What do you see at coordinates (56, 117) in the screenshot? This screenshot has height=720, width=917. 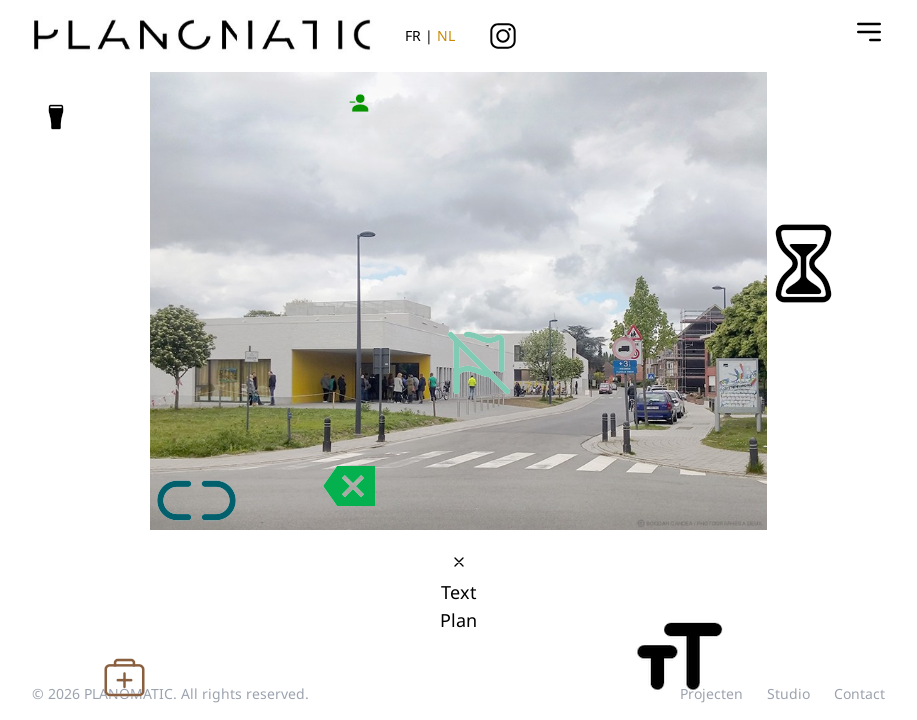 I see `view nearby bars or pubs` at bounding box center [56, 117].